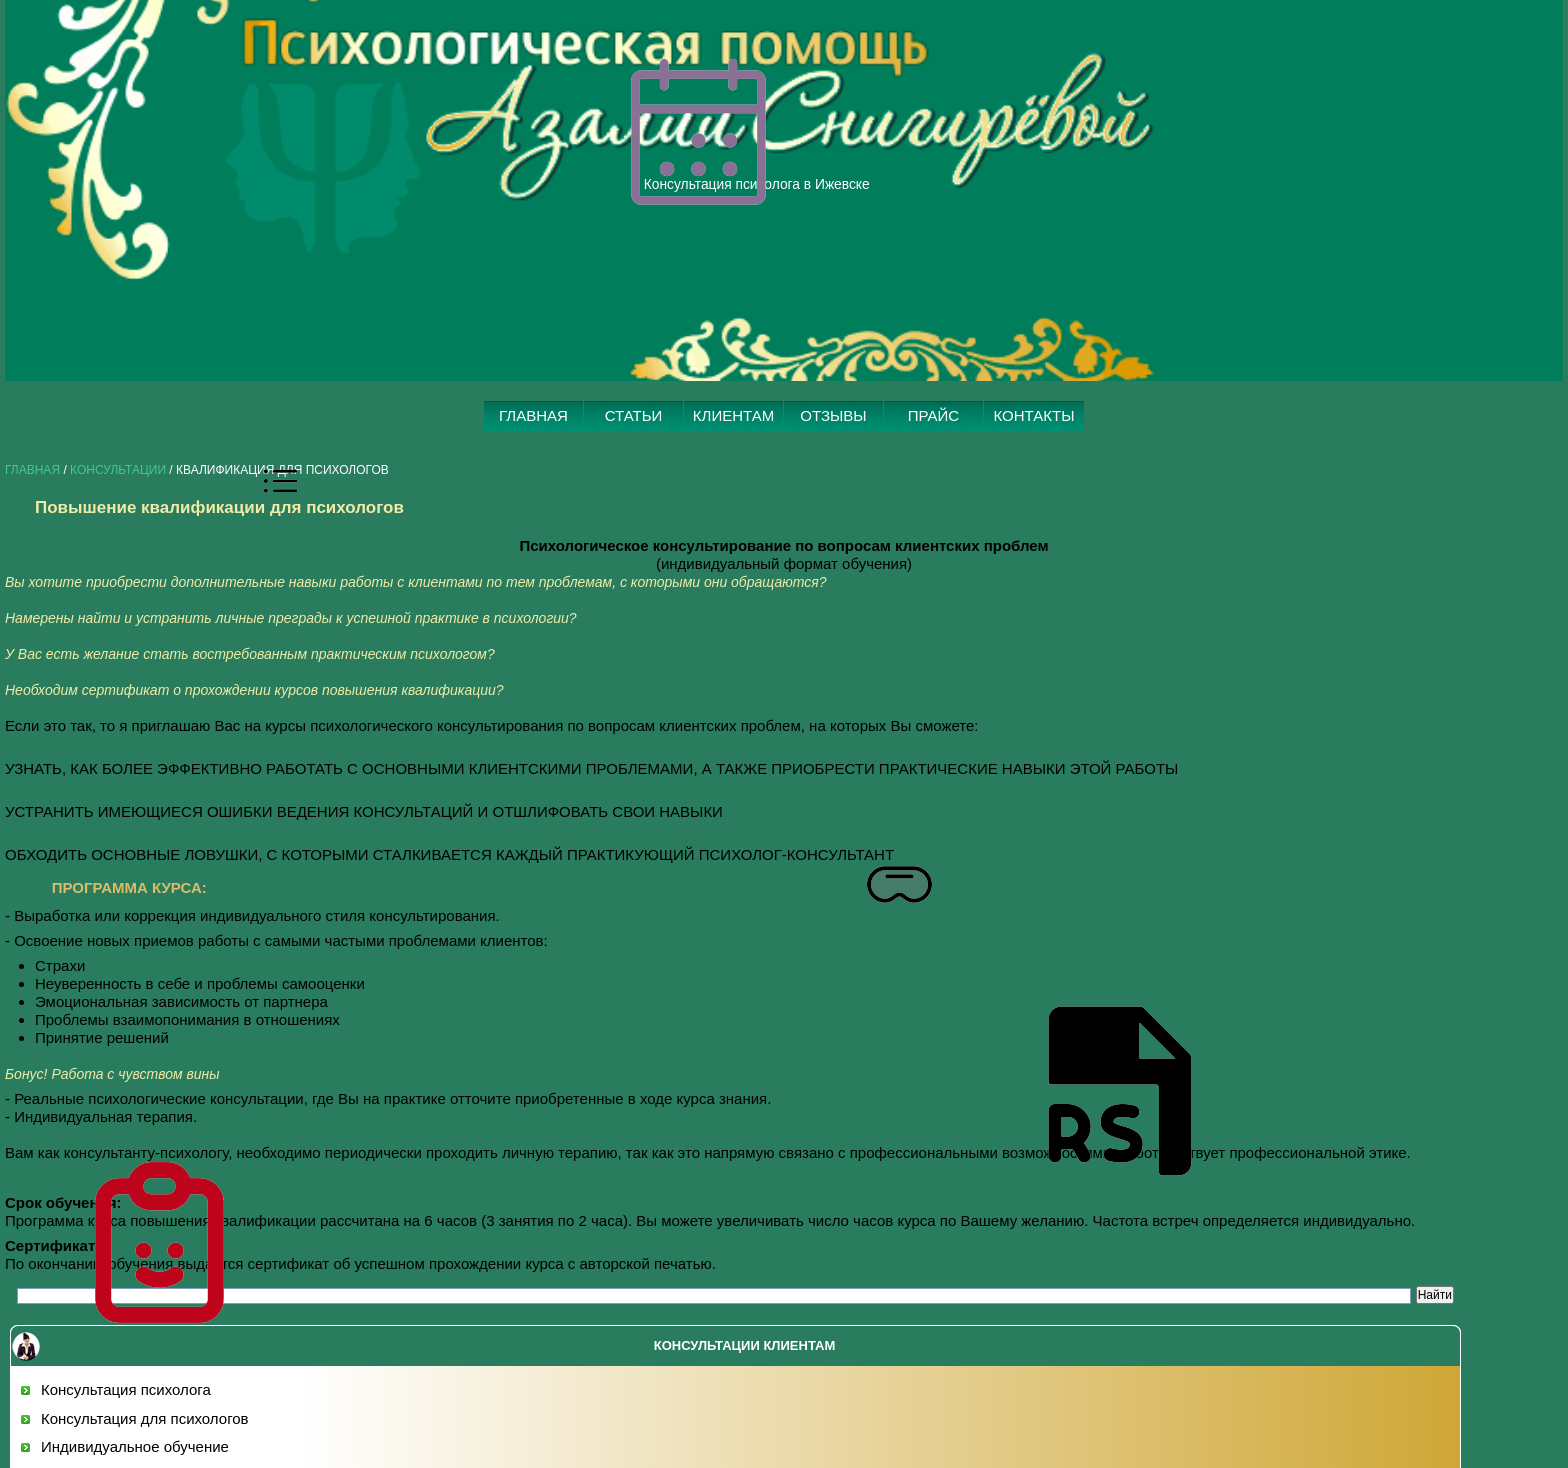 The image size is (1568, 1468). What do you see at coordinates (159, 1242) in the screenshot?
I see `view feedback or satisfaction survey` at bounding box center [159, 1242].